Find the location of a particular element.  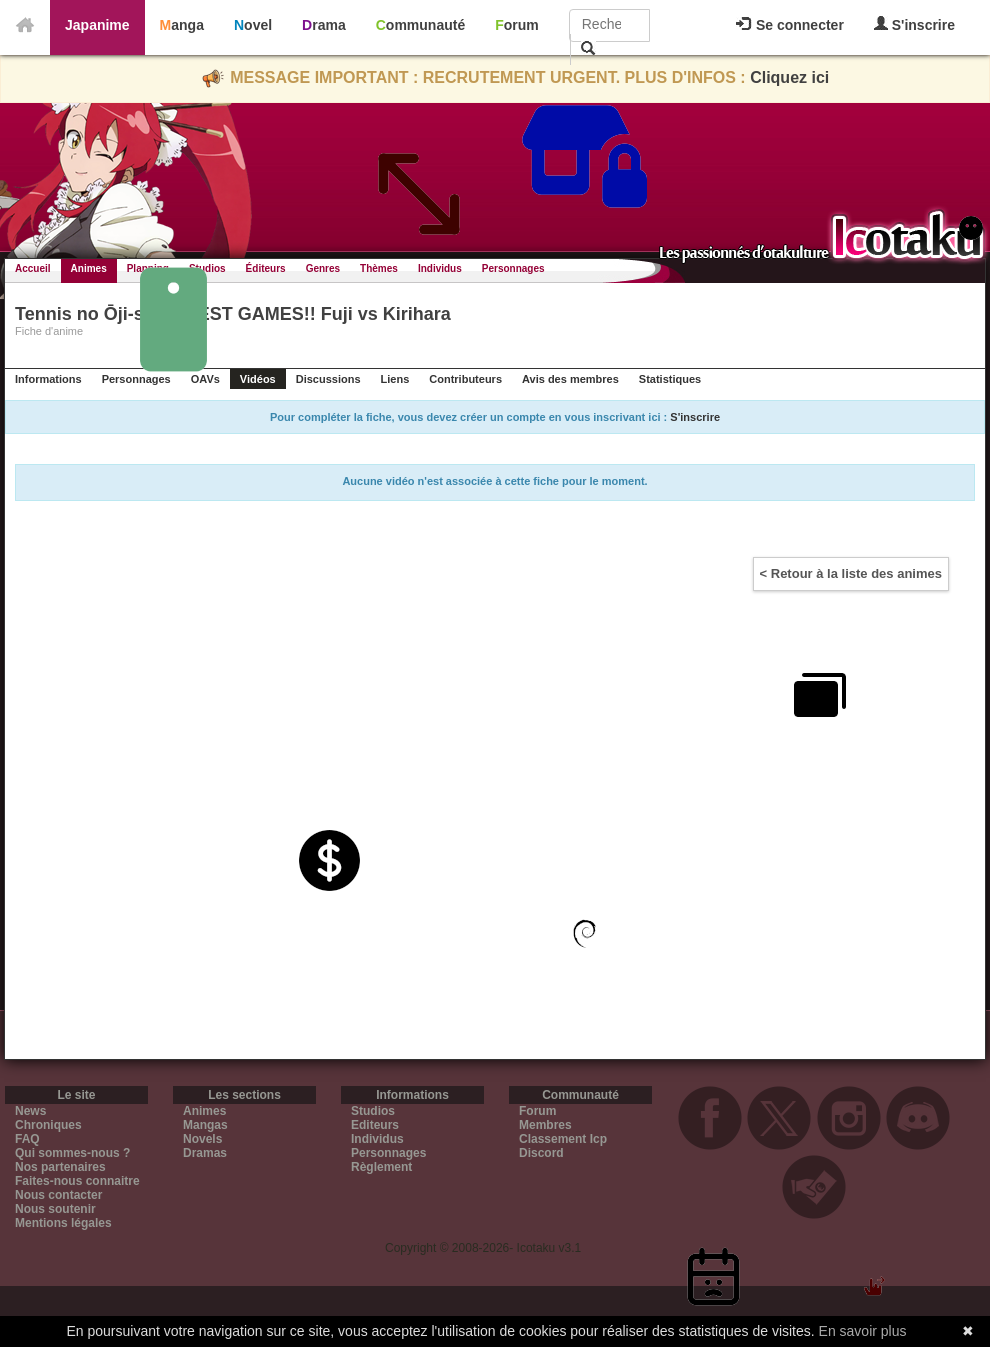

view account balance or financial information is located at coordinates (329, 860).